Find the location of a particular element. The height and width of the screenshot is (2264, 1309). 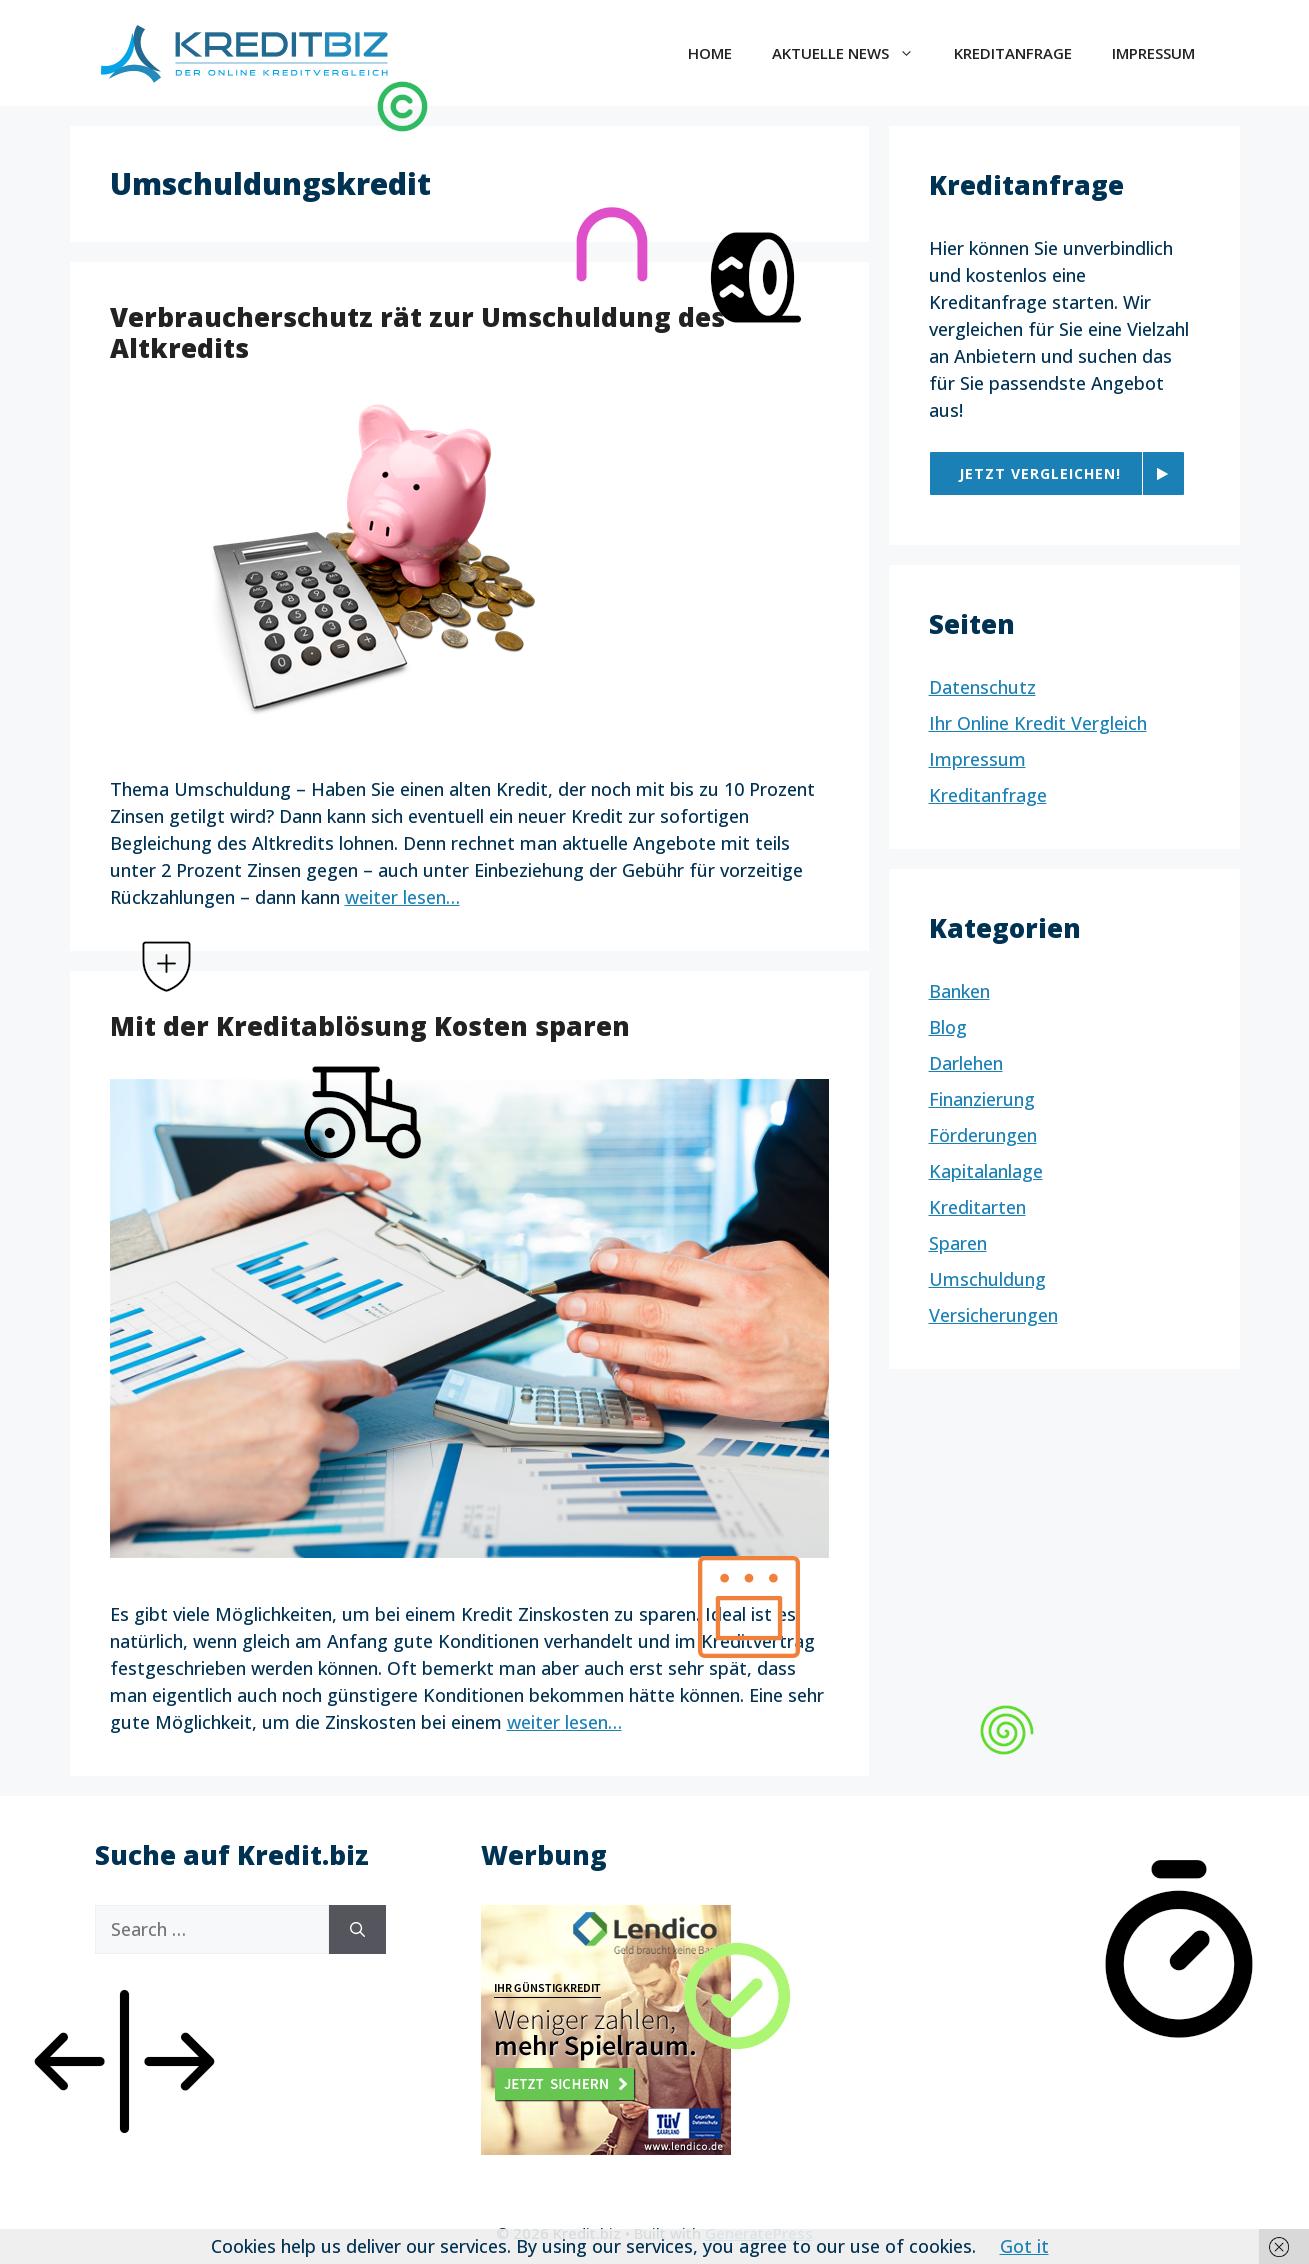

view tire pressure or status is located at coordinates (752, 277).